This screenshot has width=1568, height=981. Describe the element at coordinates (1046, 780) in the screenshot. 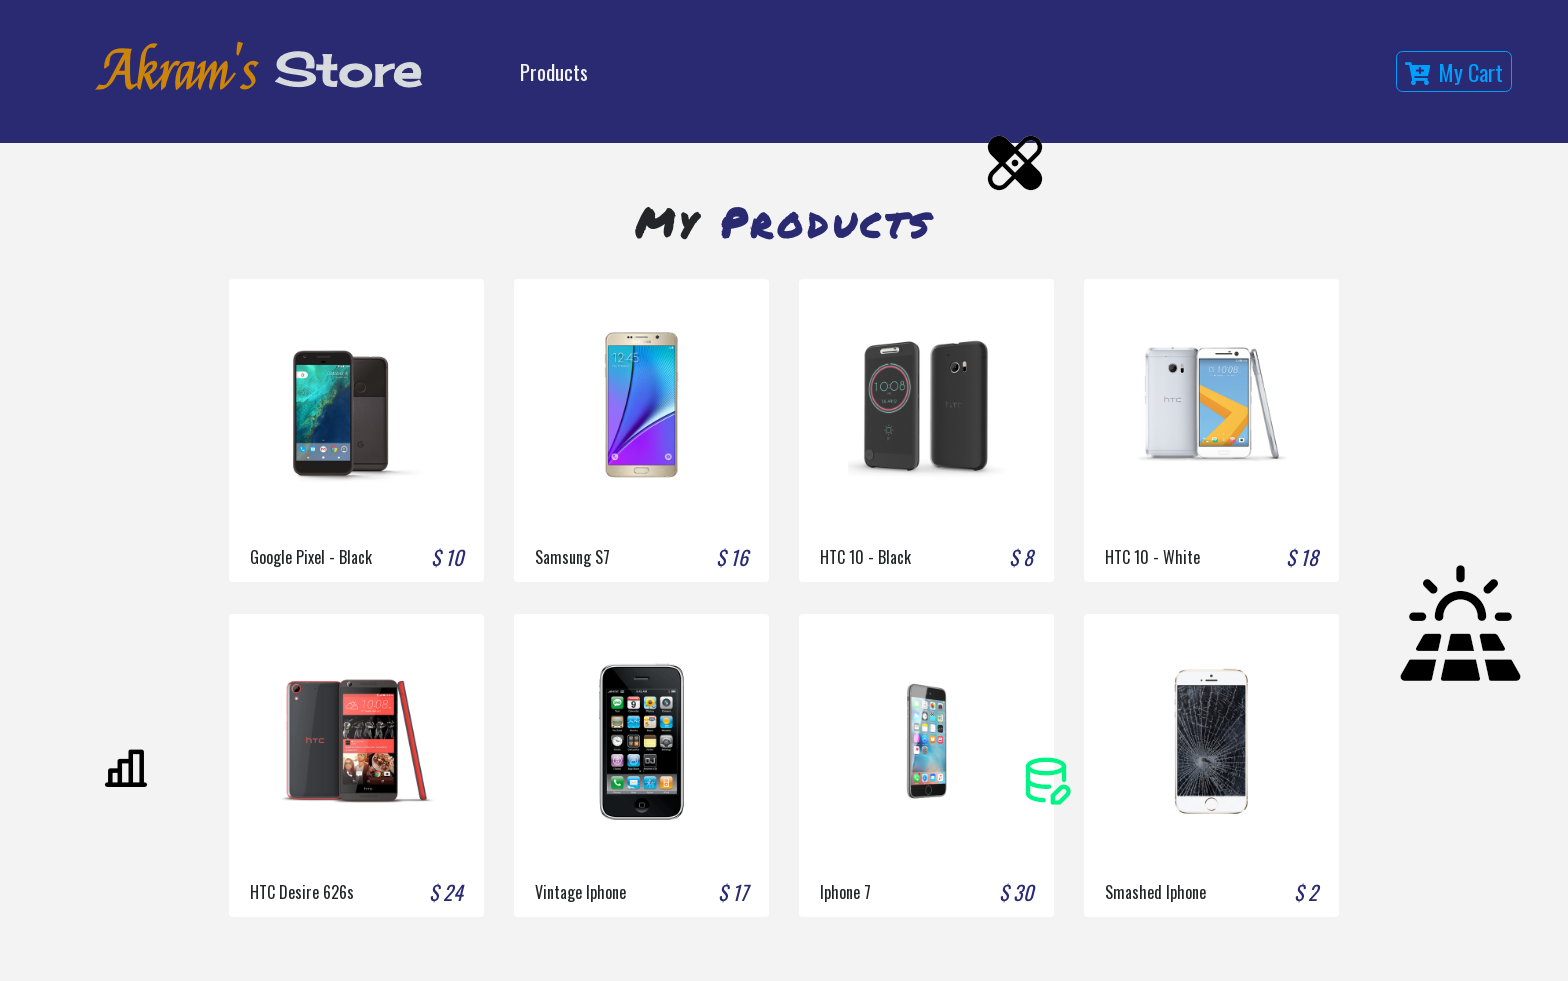

I see `edit database settings or content` at that location.